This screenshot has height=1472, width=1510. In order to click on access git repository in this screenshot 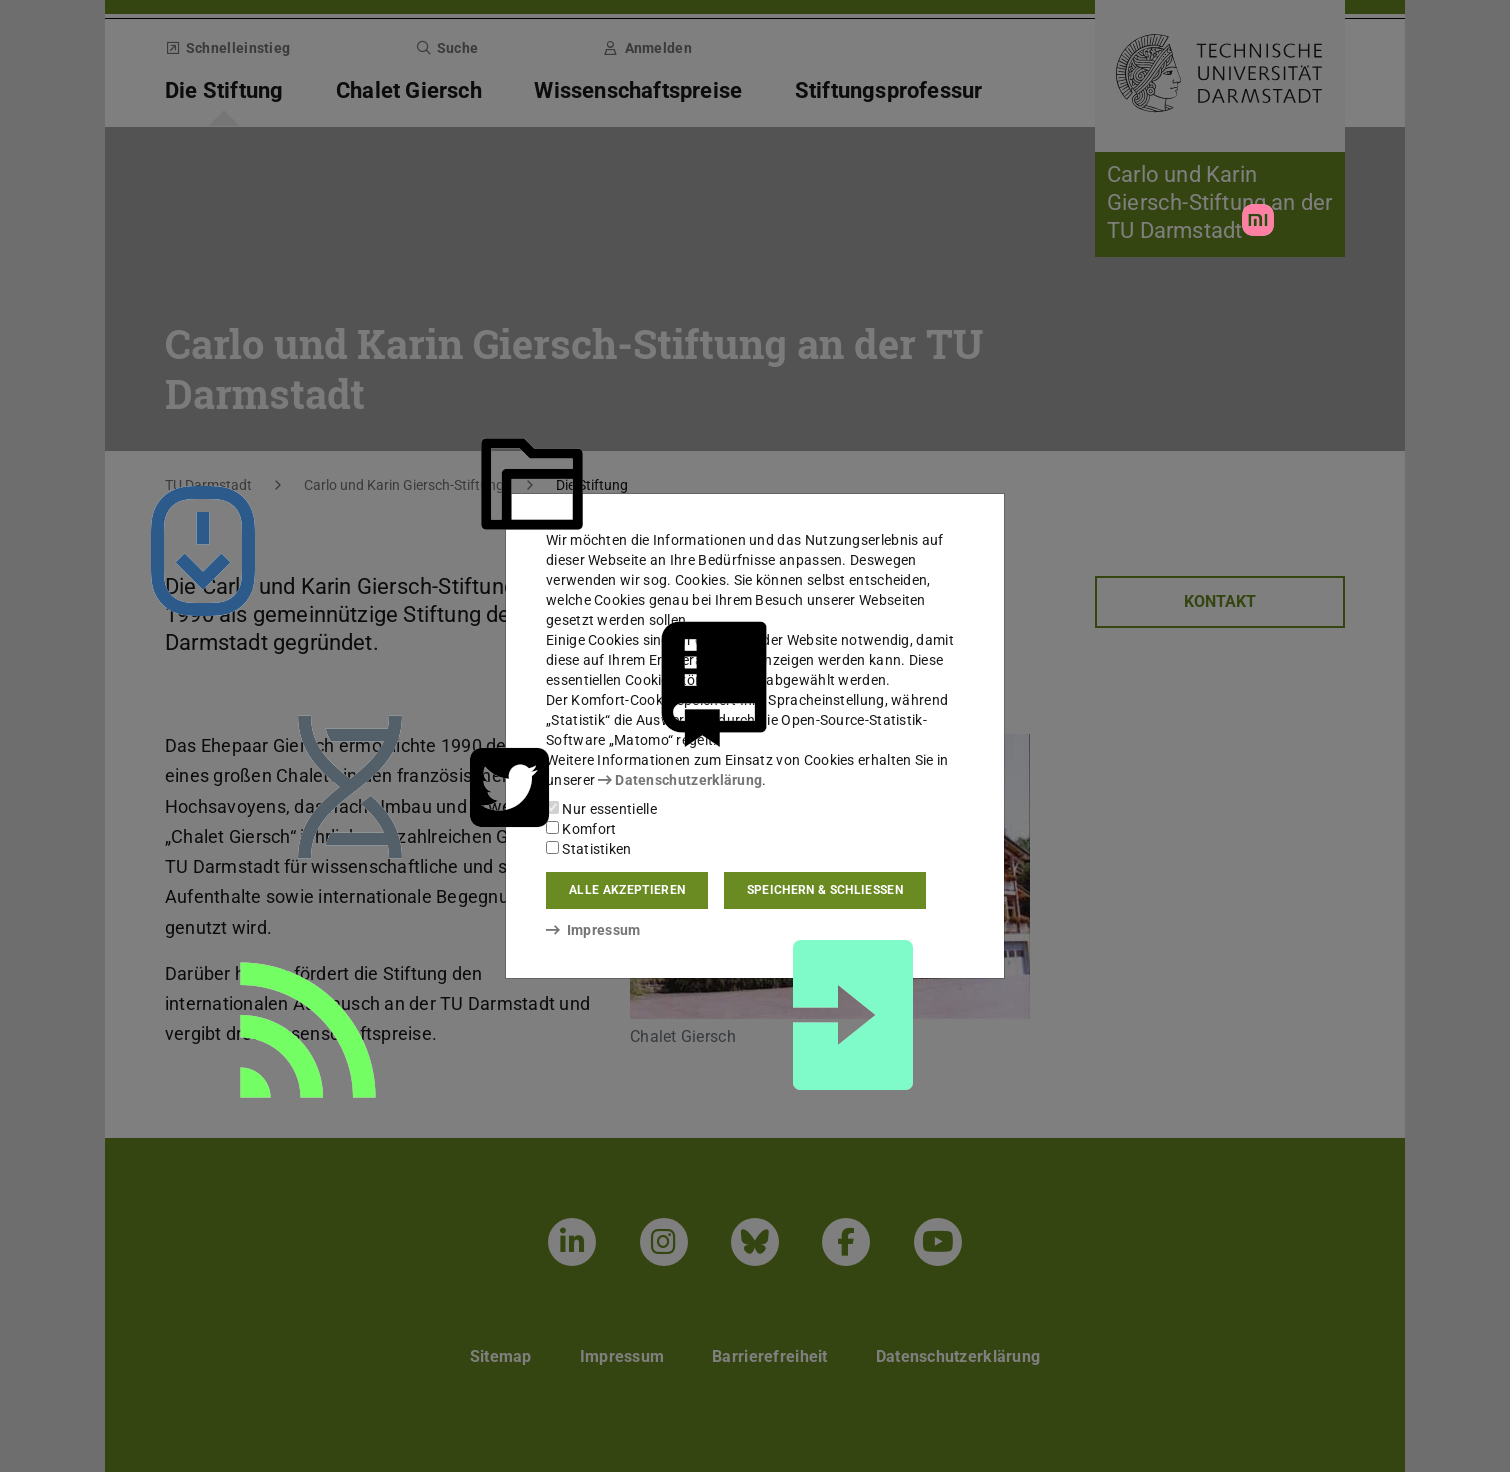, I will do `click(714, 680)`.